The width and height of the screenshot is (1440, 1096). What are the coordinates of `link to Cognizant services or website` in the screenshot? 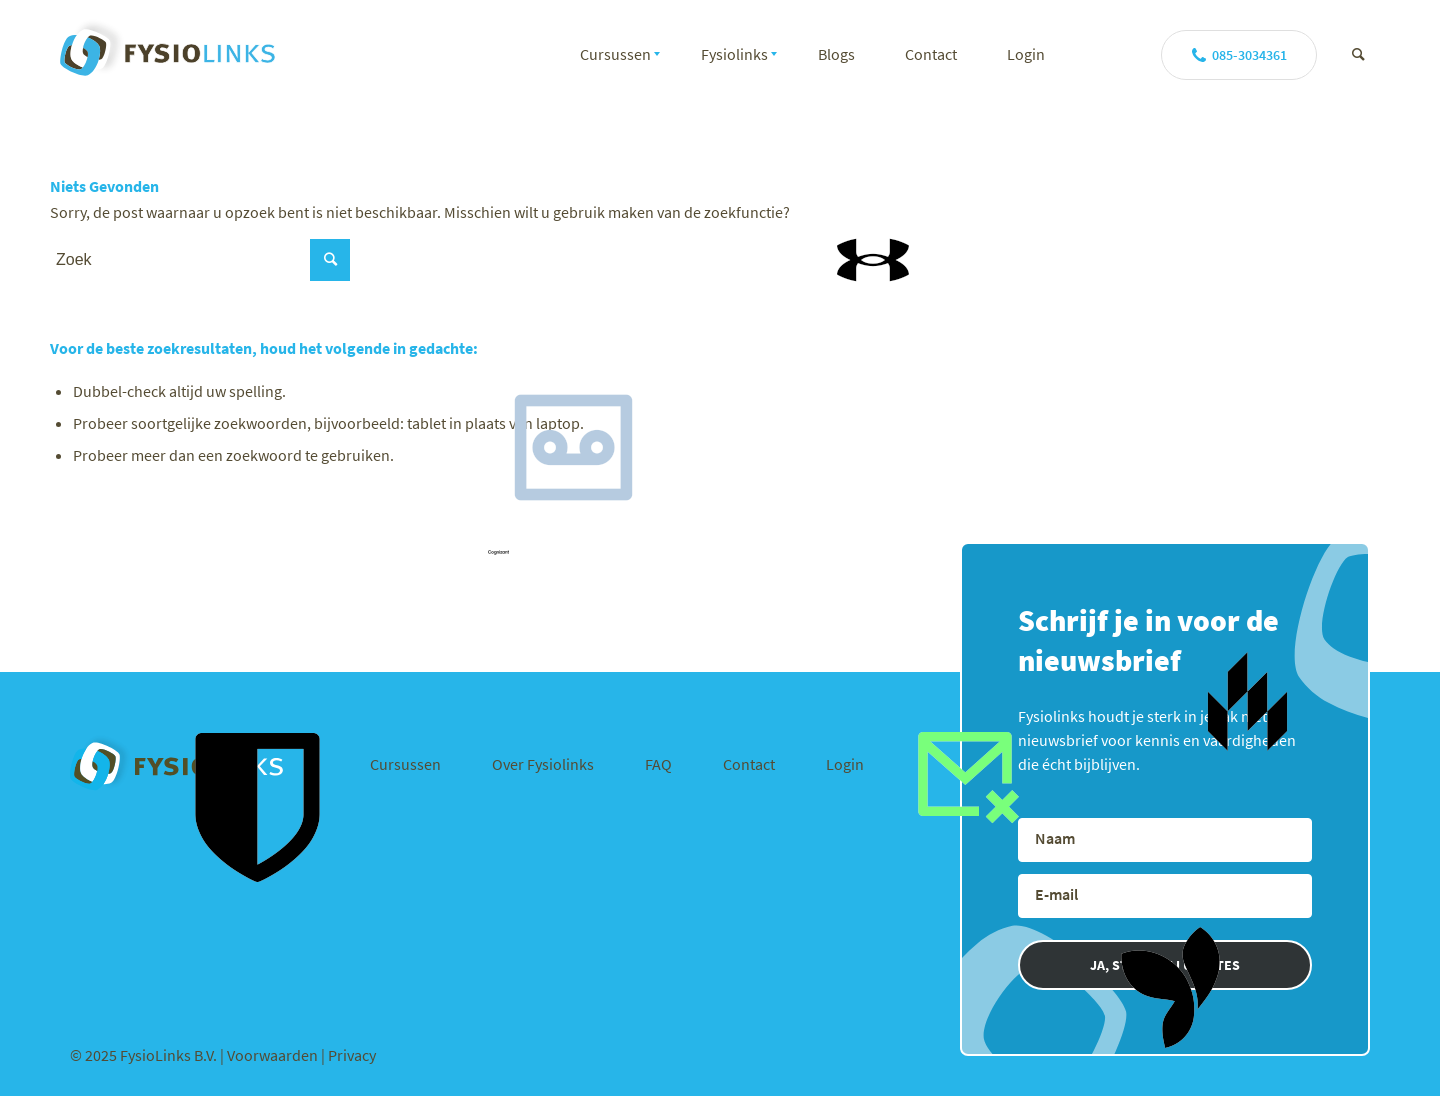 It's located at (498, 552).